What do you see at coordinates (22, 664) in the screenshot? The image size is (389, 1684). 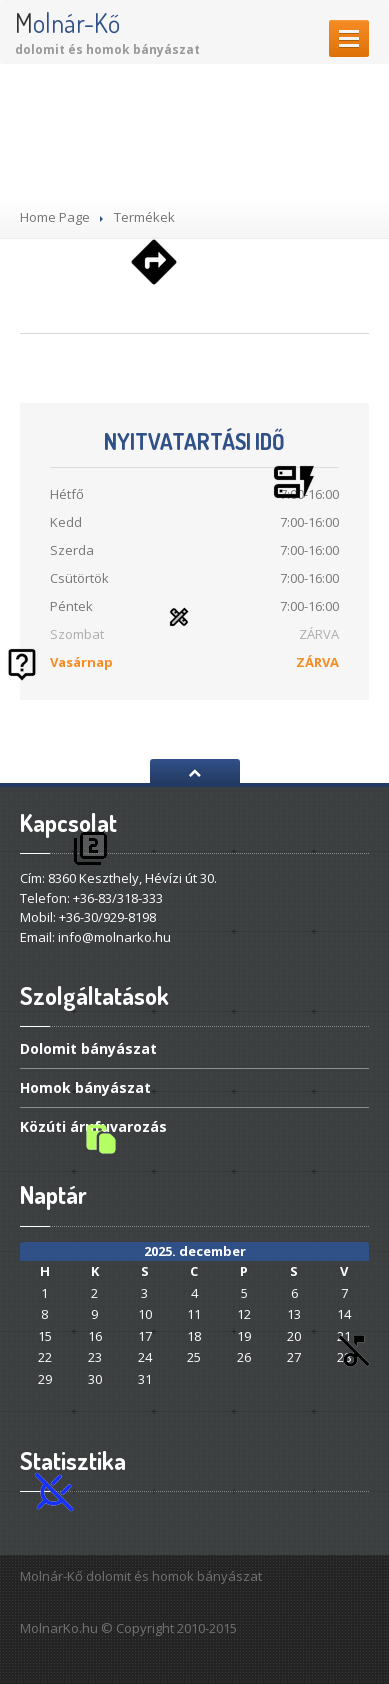 I see `access live help or support chat` at bounding box center [22, 664].